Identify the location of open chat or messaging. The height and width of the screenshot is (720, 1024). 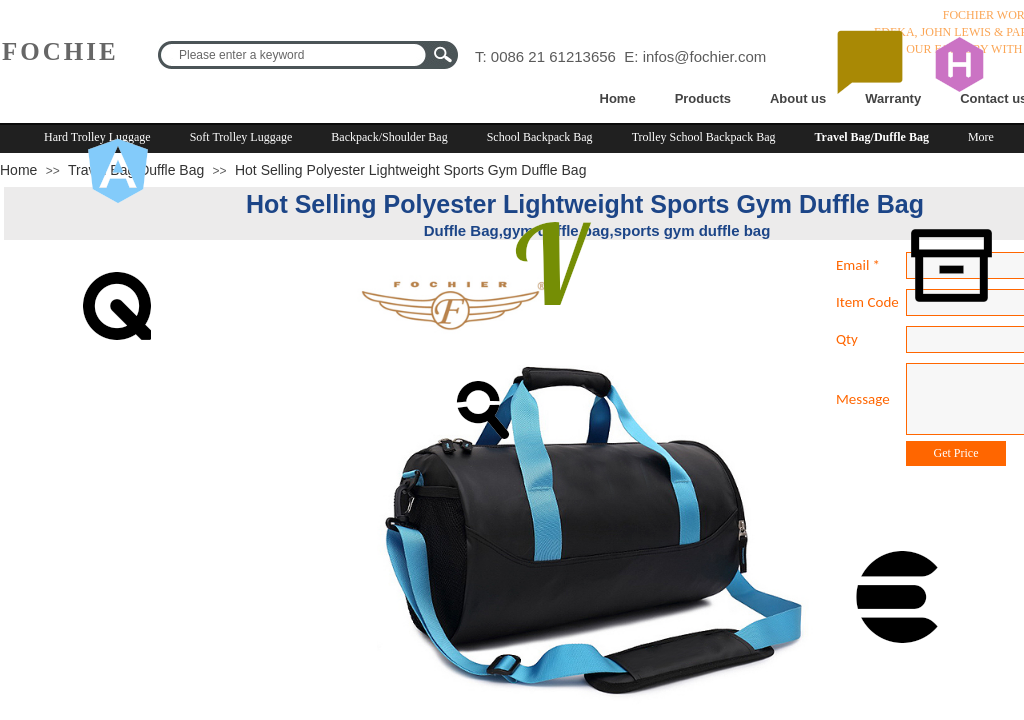
(870, 60).